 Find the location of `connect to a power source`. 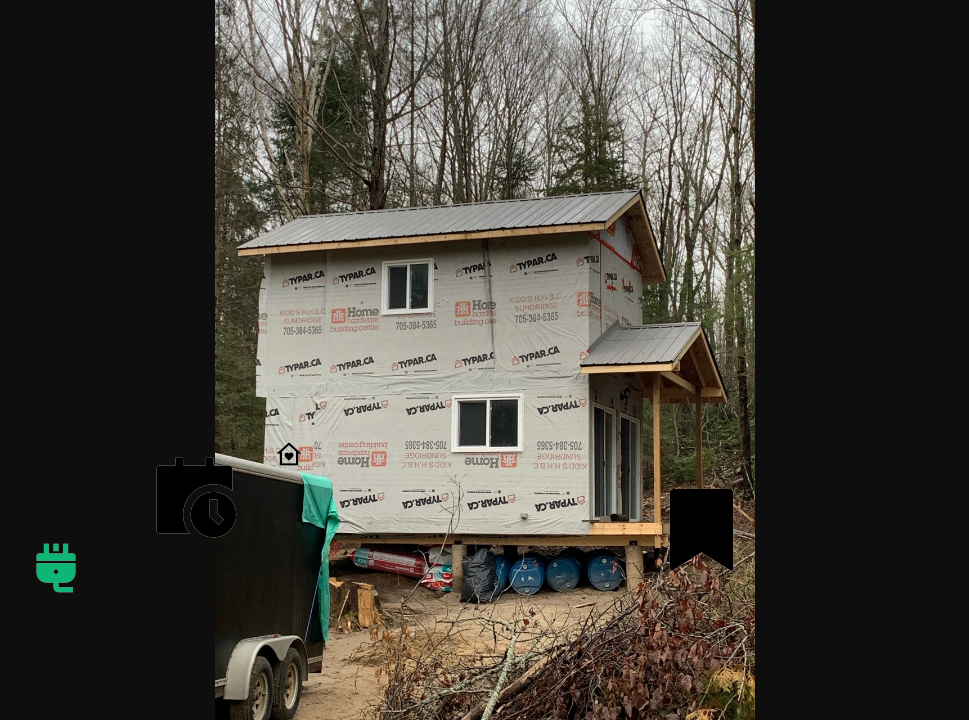

connect to a power source is located at coordinates (56, 568).